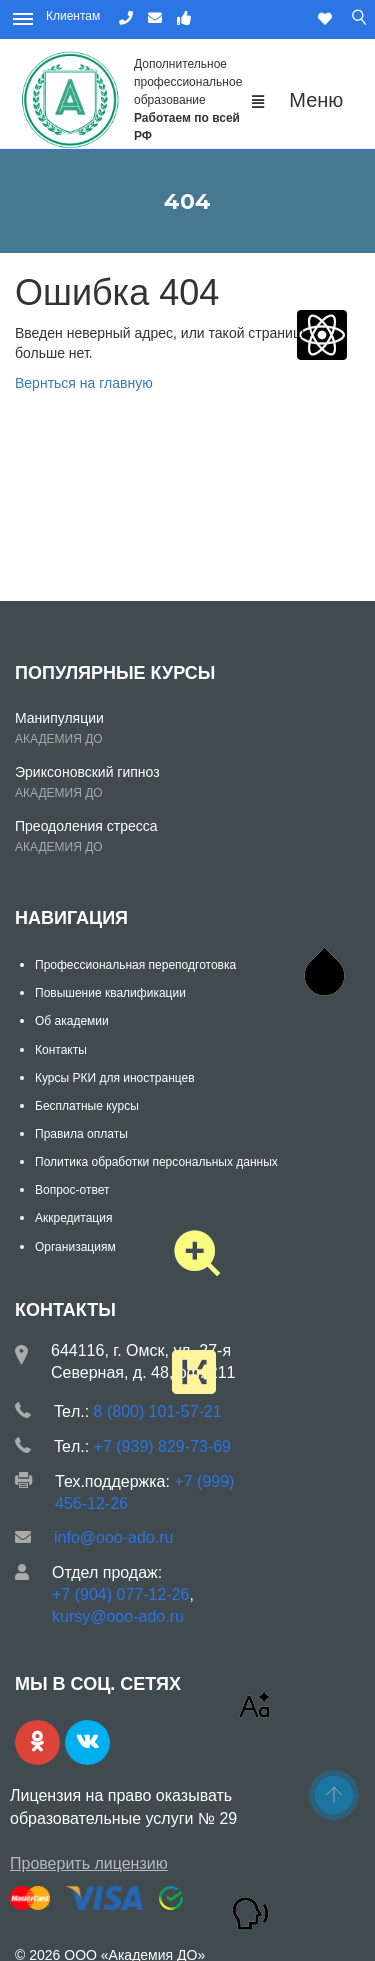  What do you see at coordinates (197, 1253) in the screenshot?
I see `zoom in on content` at bounding box center [197, 1253].